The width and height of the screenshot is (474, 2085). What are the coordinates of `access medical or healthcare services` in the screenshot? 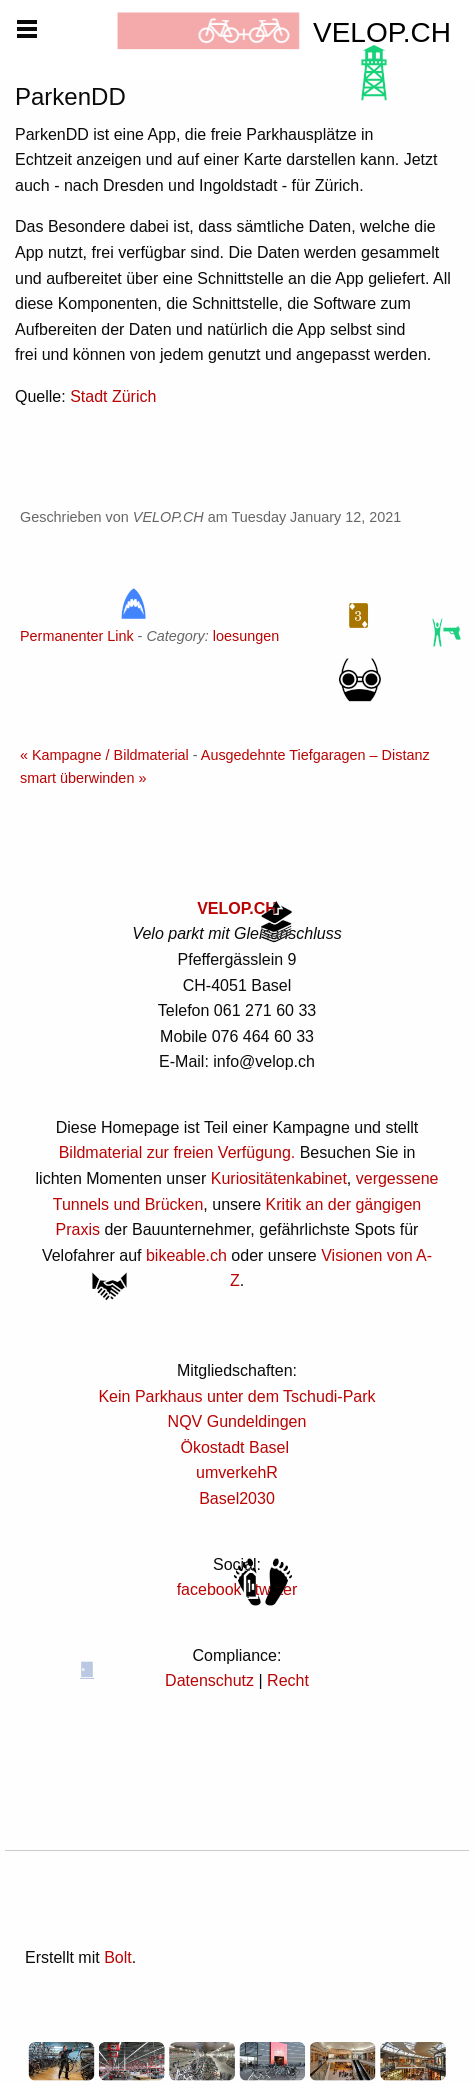 It's located at (360, 680).